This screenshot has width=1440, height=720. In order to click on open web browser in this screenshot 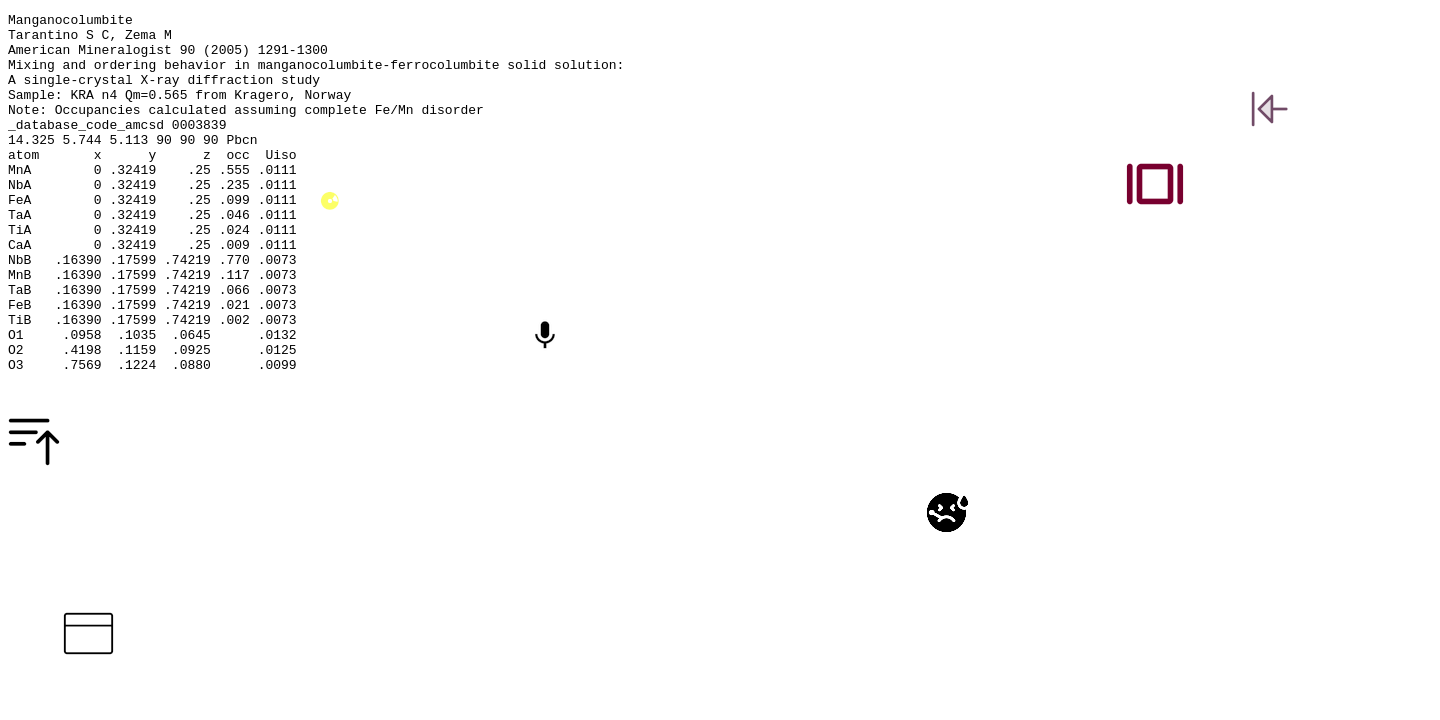, I will do `click(88, 633)`.